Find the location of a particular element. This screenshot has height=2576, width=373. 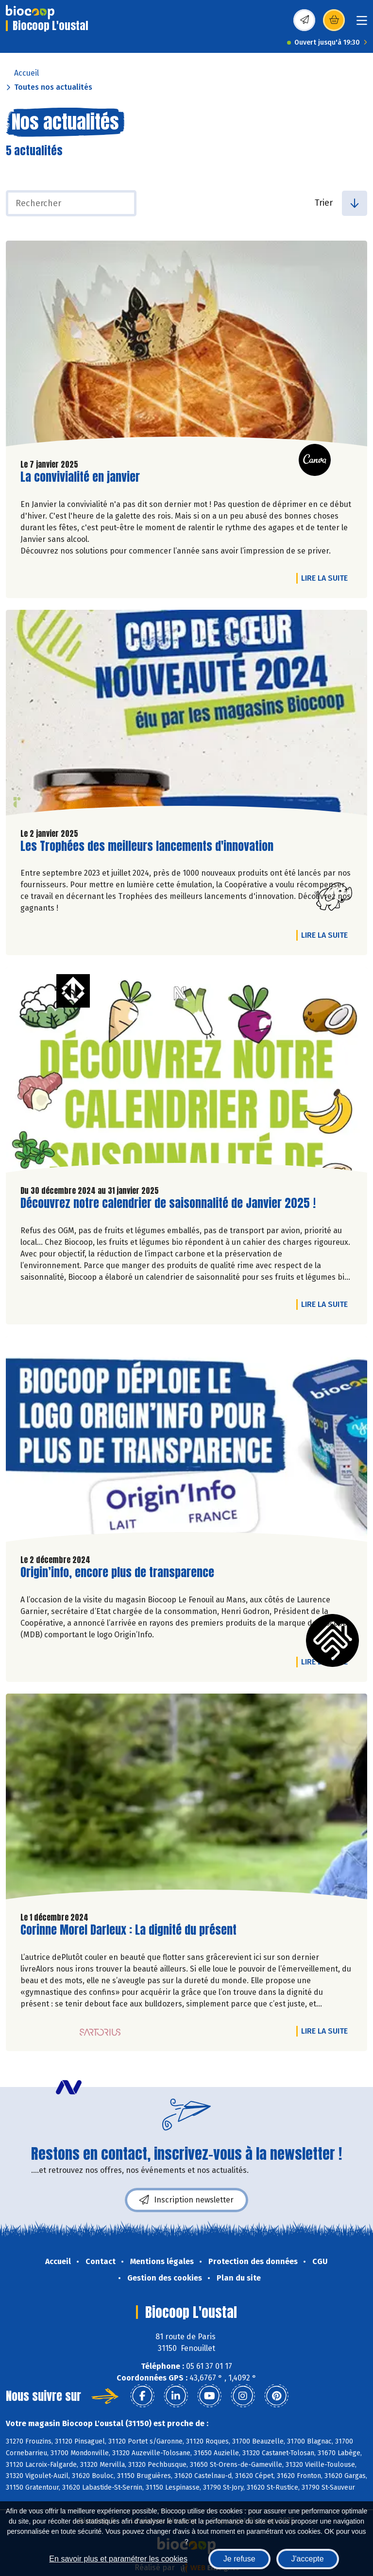

apache hadoop platform logo is located at coordinates (333, 897).